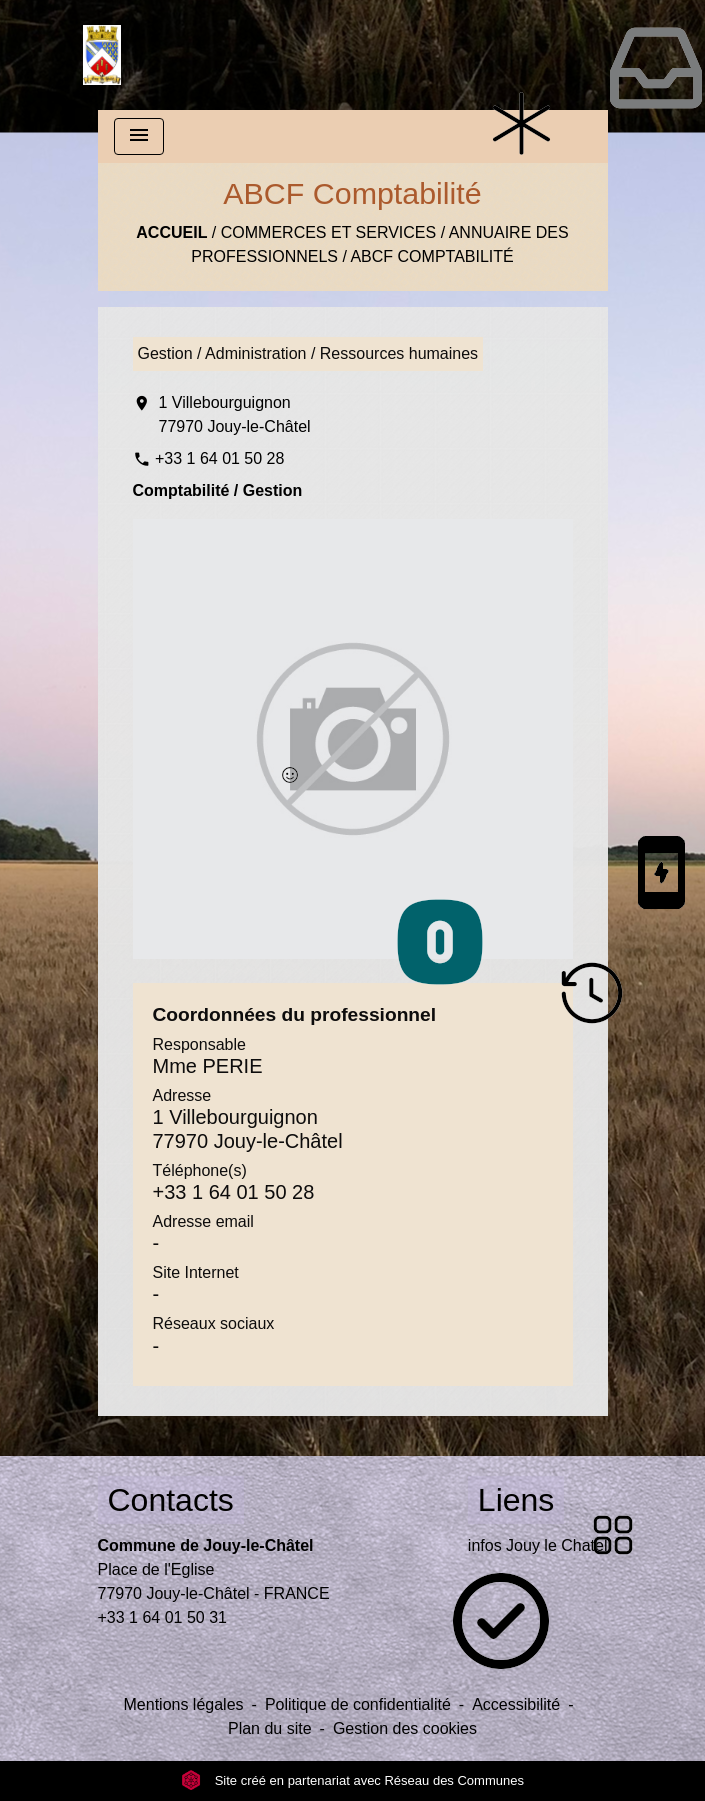 Image resolution: width=705 pixels, height=1801 pixels. I want to click on view your inbox, so click(656, 68).